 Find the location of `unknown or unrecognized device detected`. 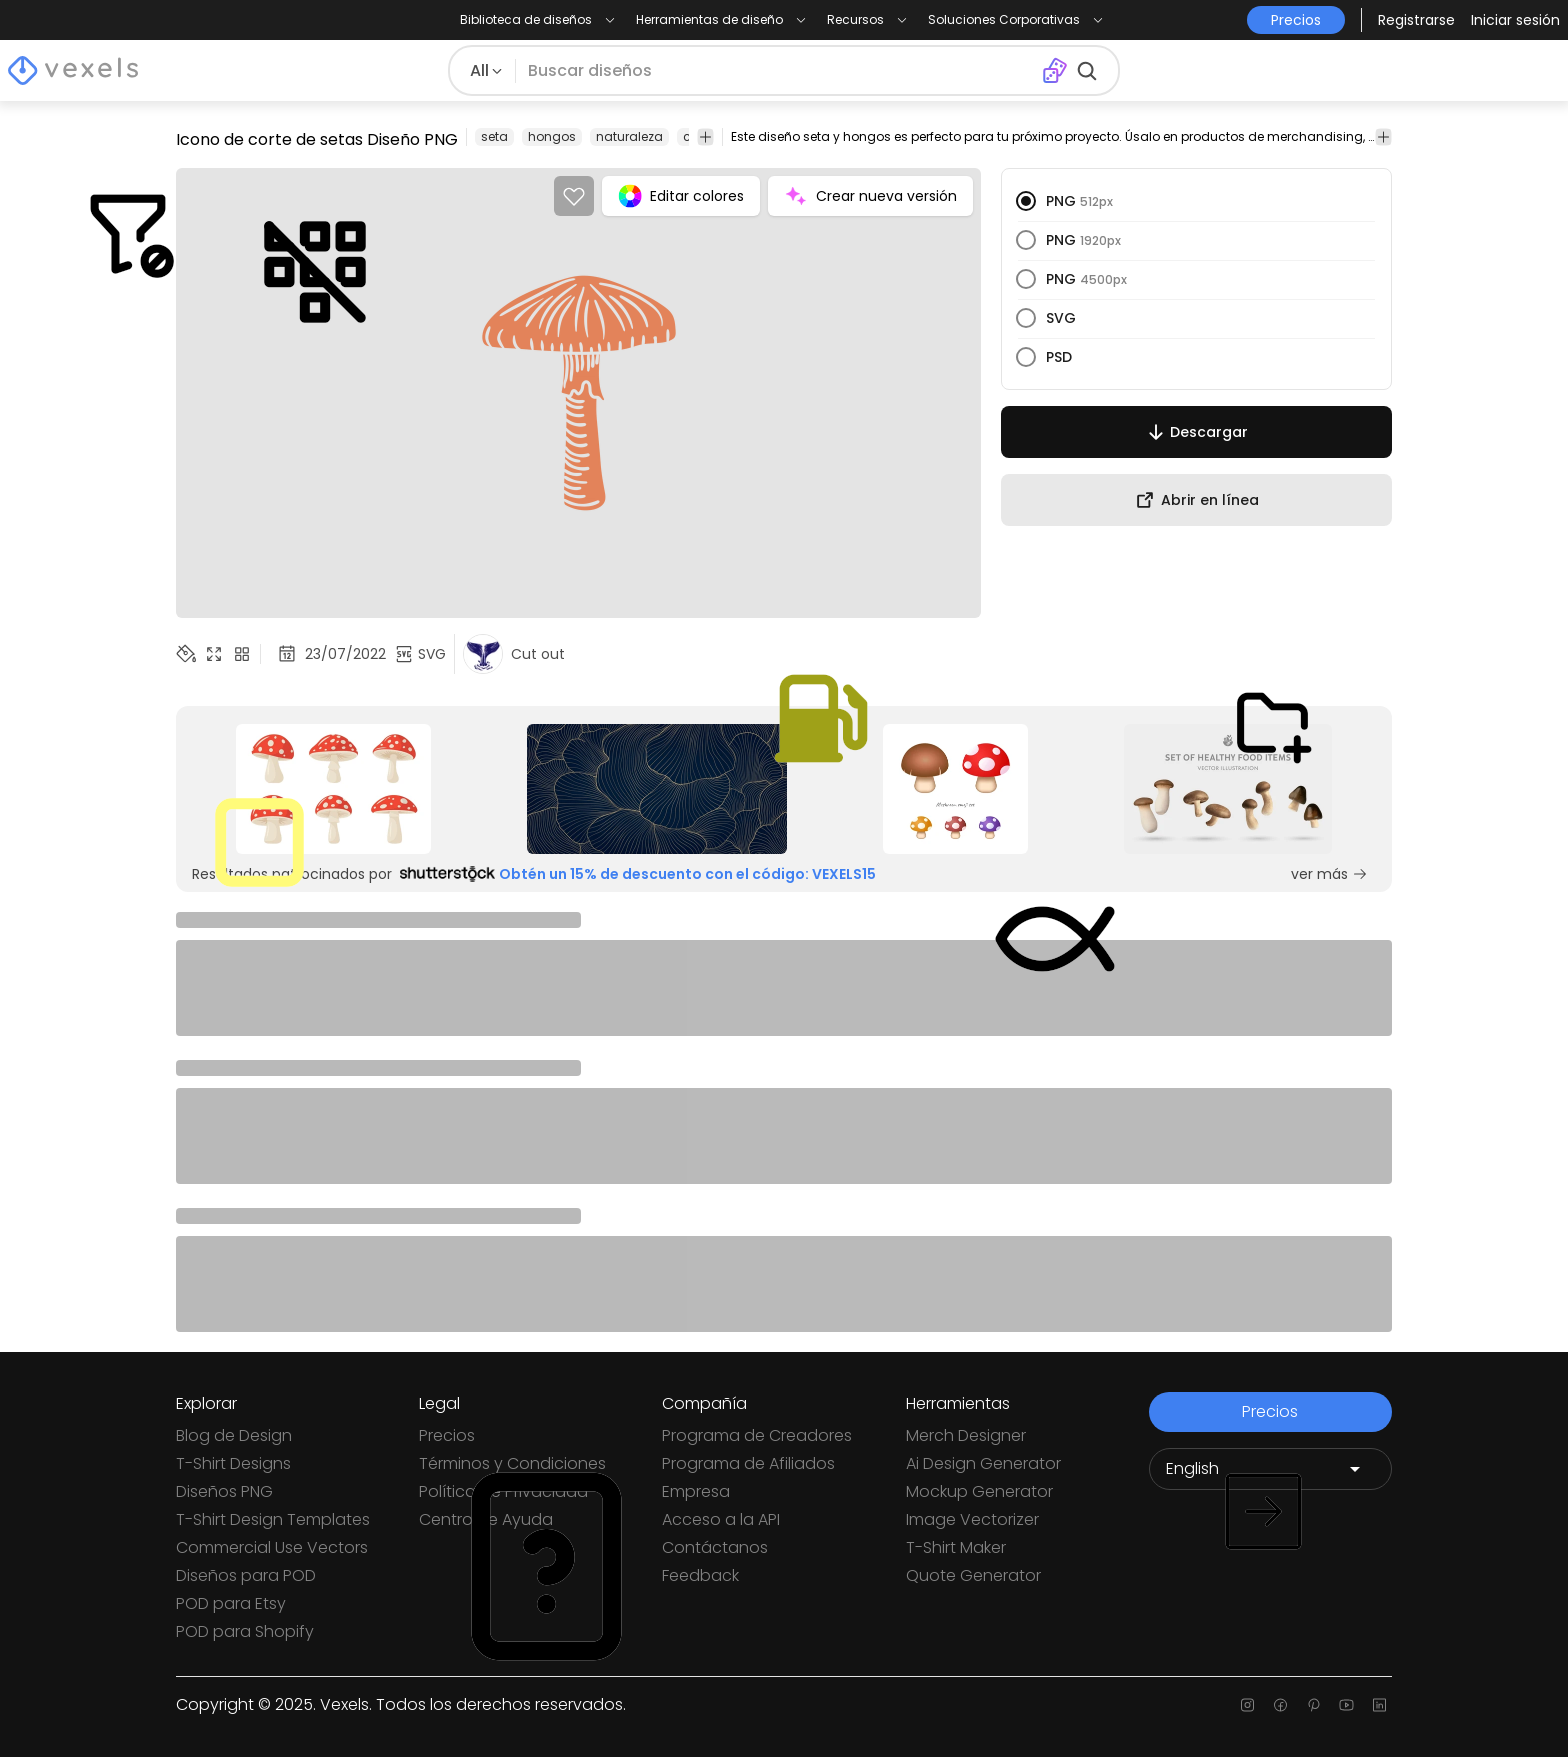

unknown or unrecognized device detected is located at coordinates (546, 1566).